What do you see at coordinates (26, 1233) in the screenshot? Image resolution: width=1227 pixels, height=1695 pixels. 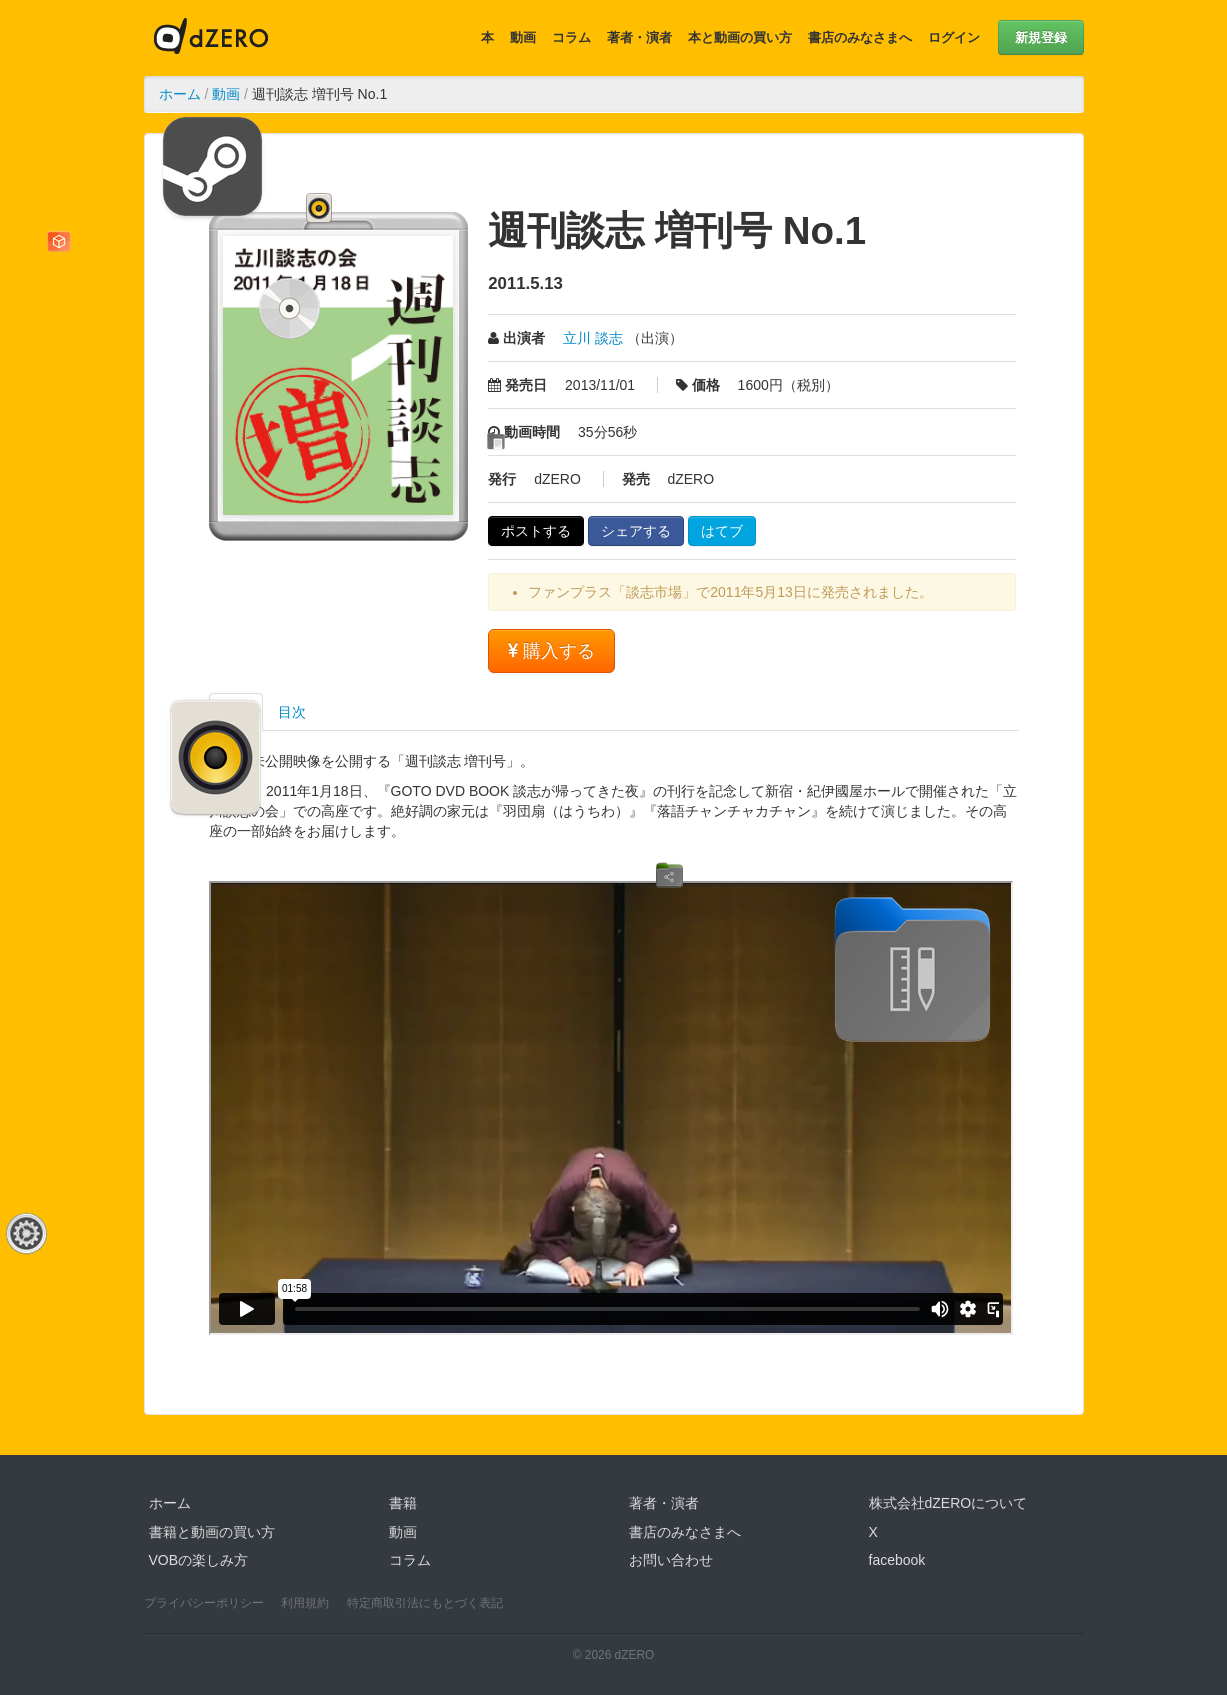 I see `view or edit item properties` at bounding box center [26, 1233].